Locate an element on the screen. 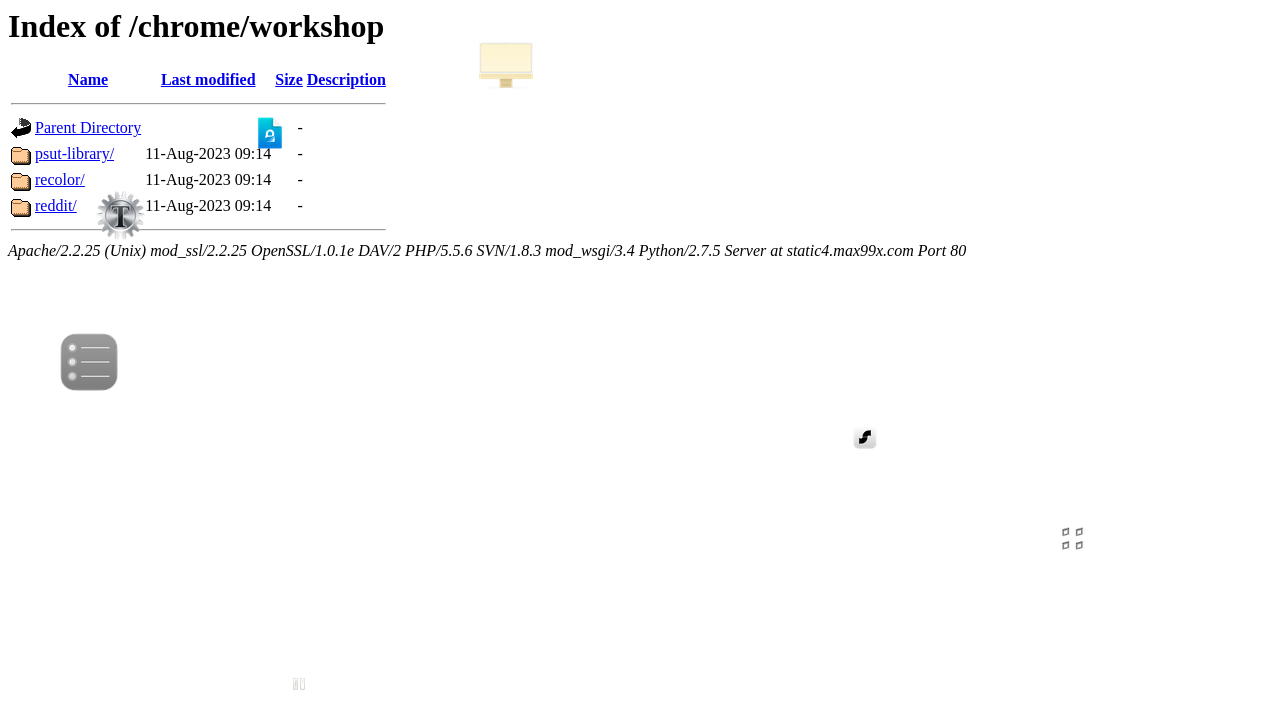 The width and height of the screenshot is (1280, 720). enable grid arrangement for desktop items is located at coordinates (1072, 539).